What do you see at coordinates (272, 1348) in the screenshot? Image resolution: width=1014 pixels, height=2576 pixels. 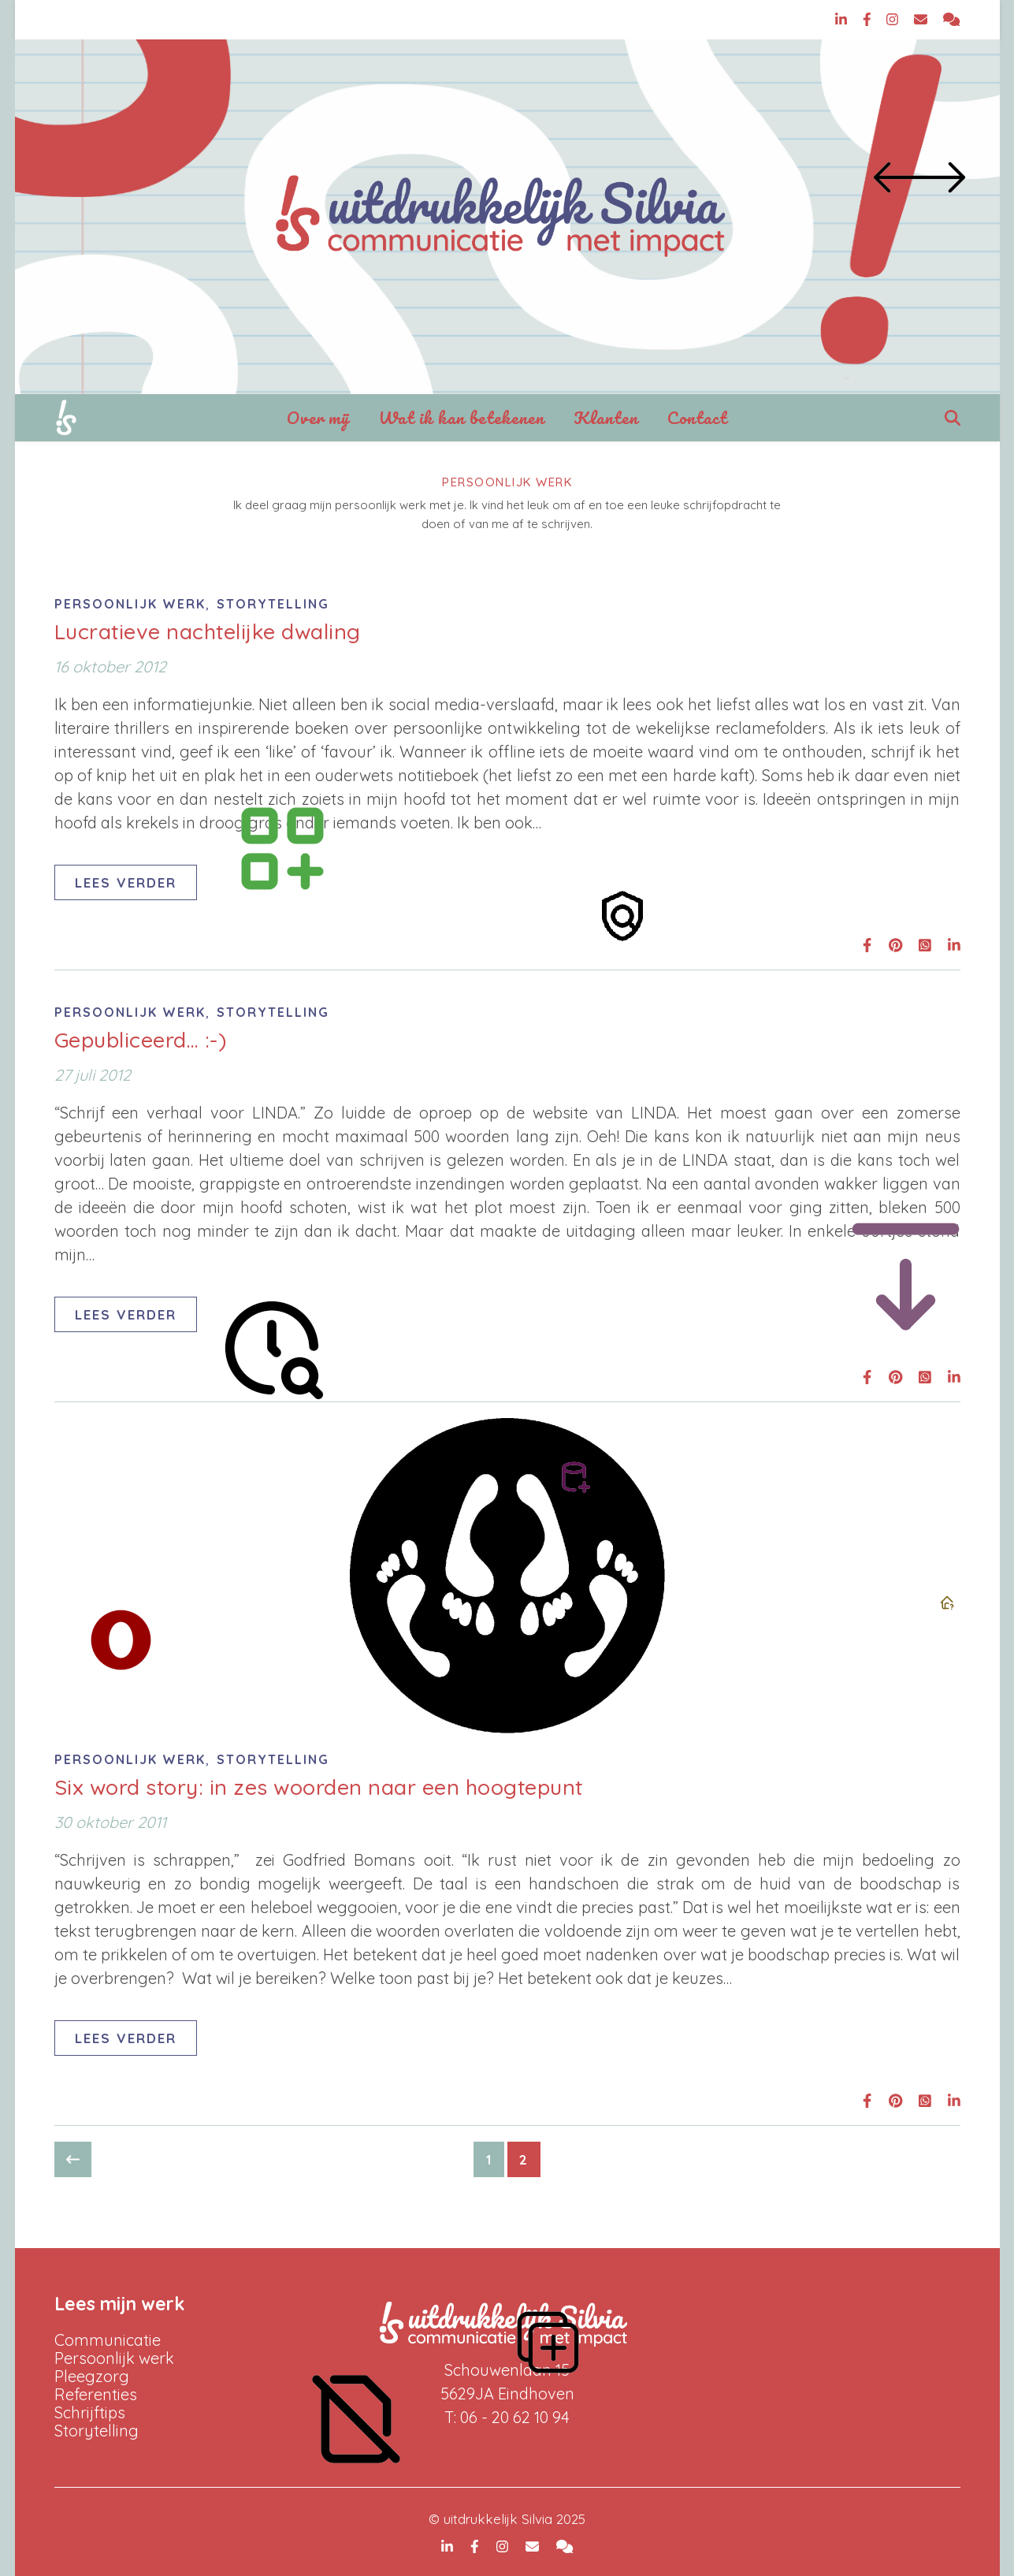 I see `search through time history or logs` at bounding box center [272, 1348].